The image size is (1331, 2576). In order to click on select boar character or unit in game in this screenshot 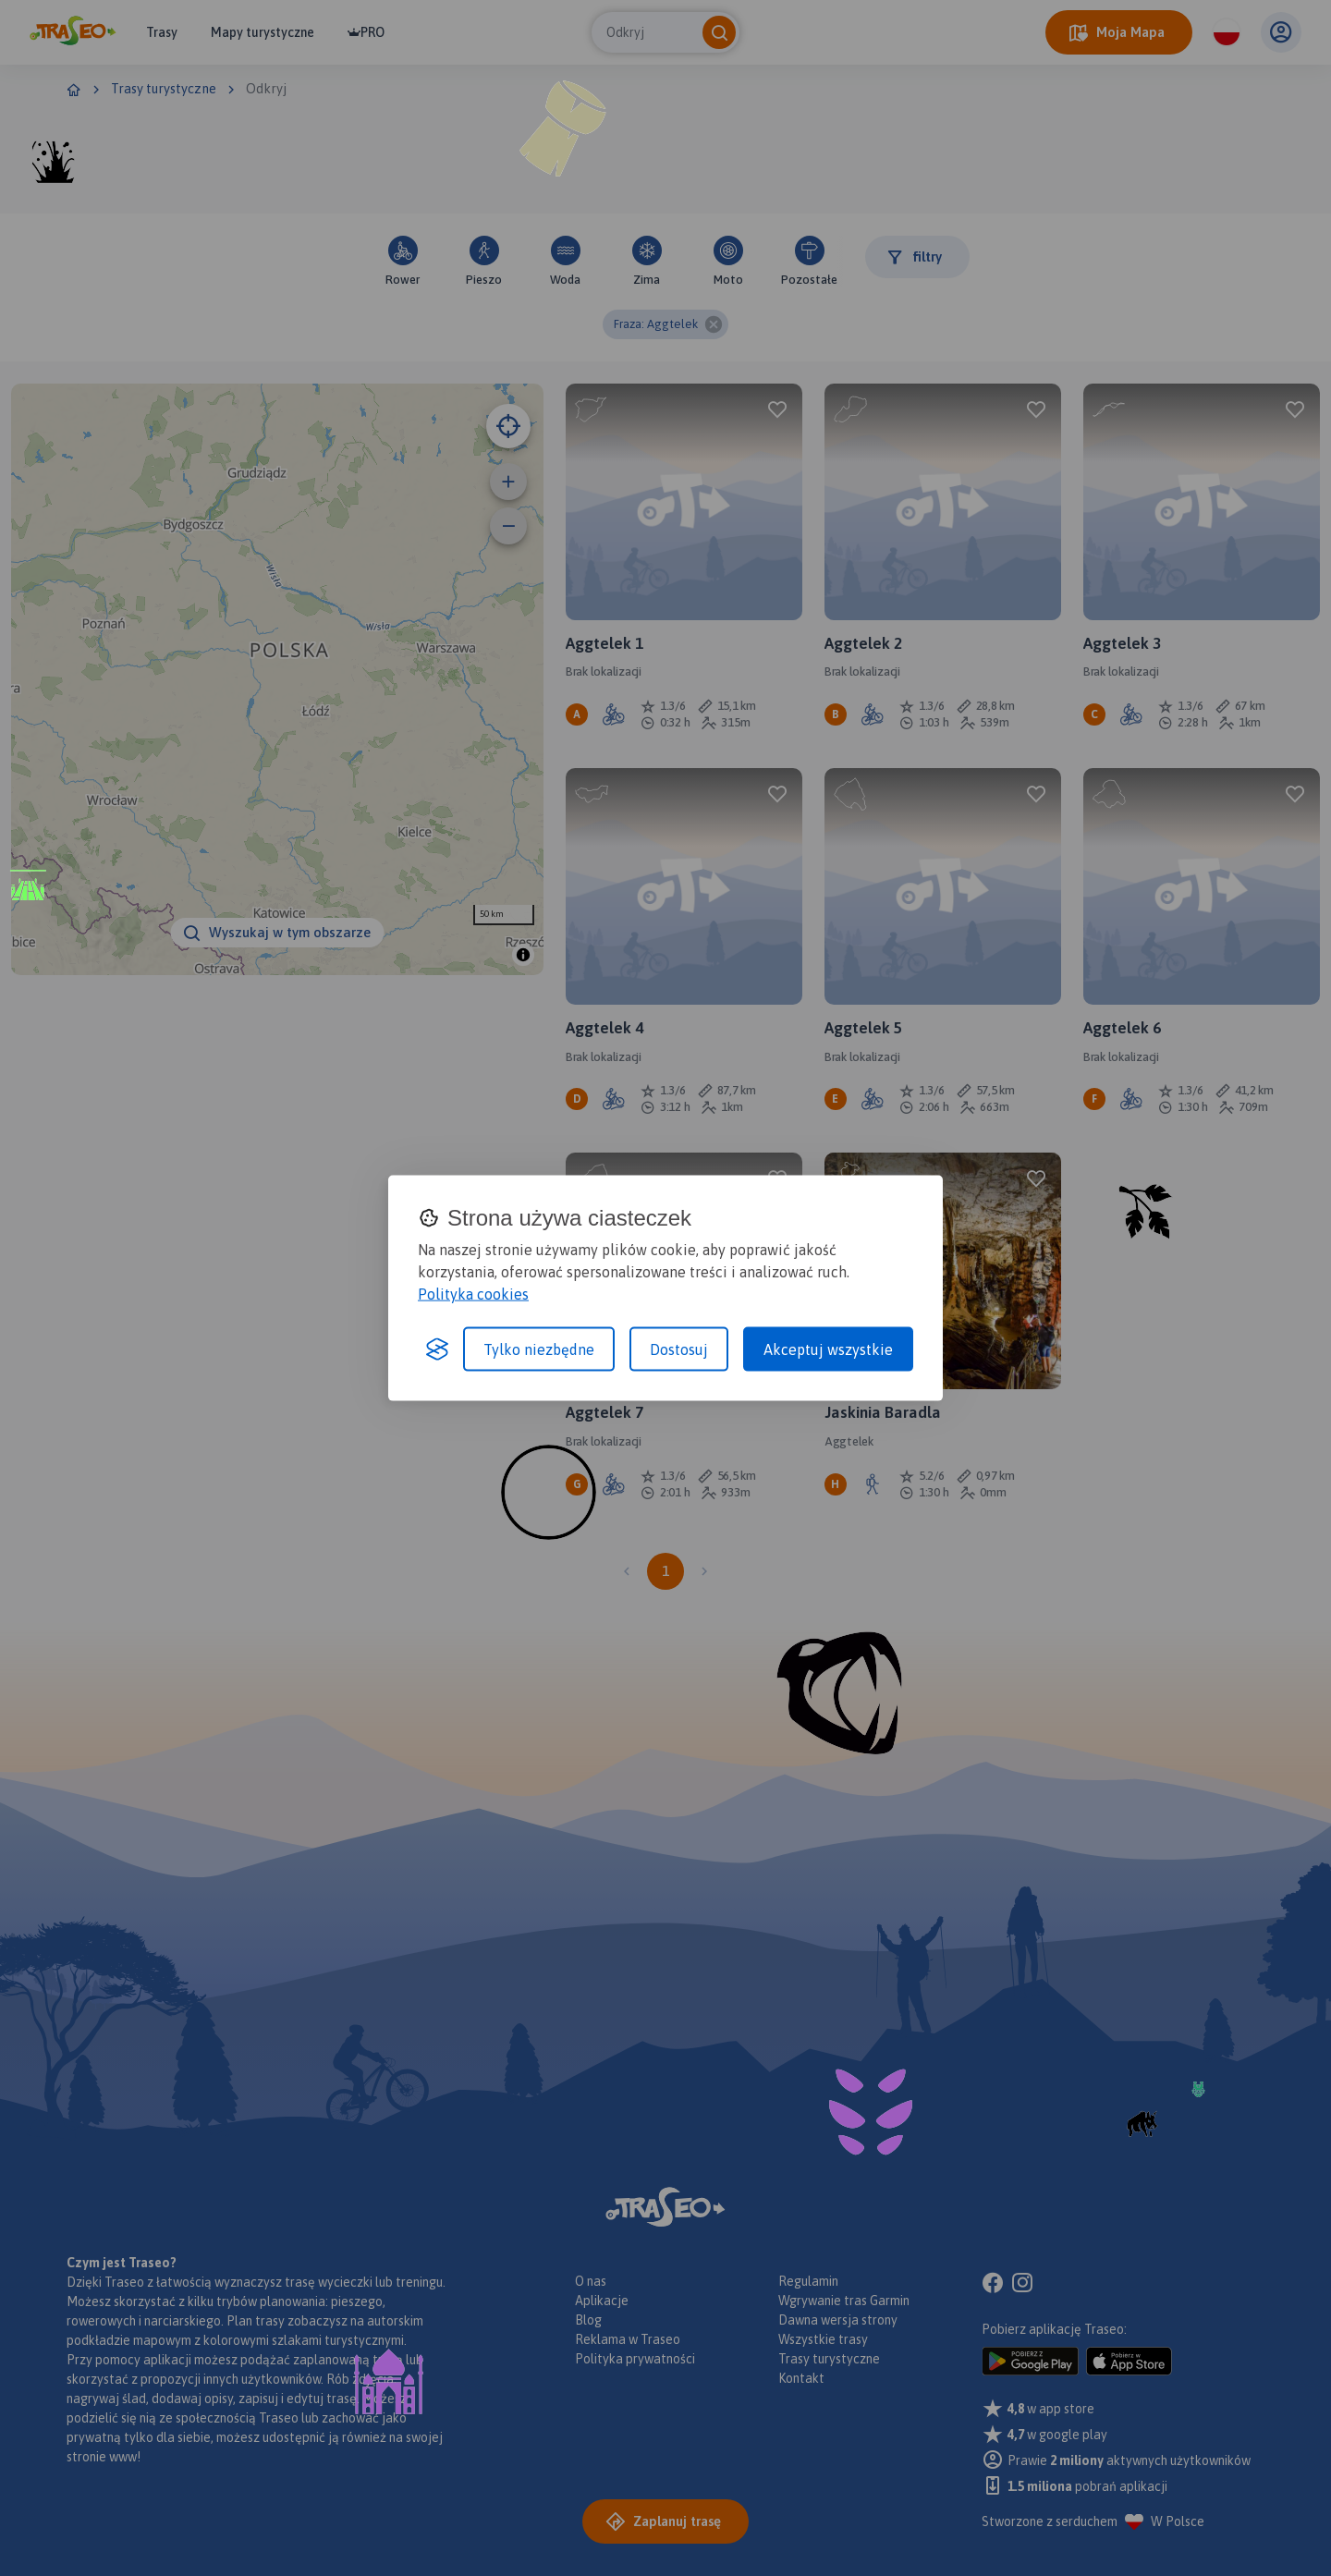, I will do `click(1142, 2123)`.